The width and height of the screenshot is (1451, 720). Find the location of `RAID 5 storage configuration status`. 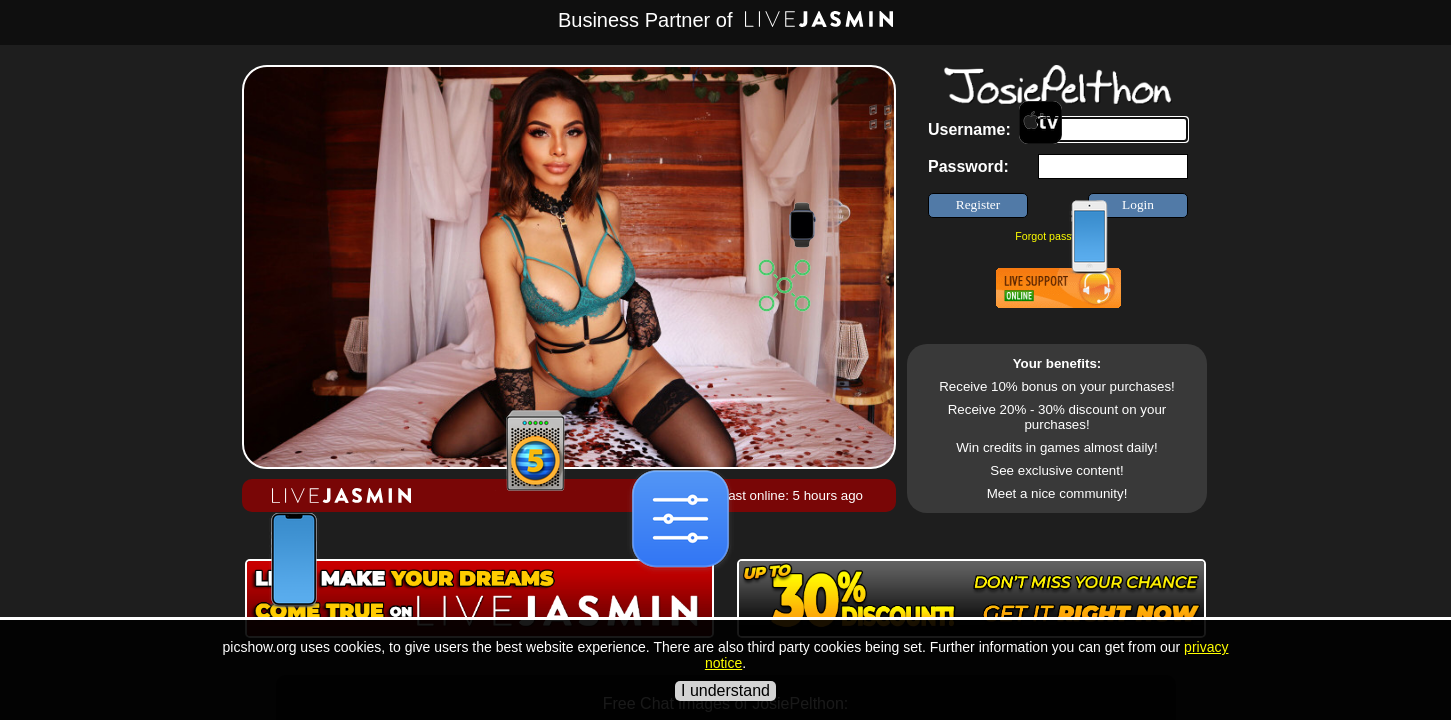

RAID 5 storage configuration status is located at coordinates (535, 450).